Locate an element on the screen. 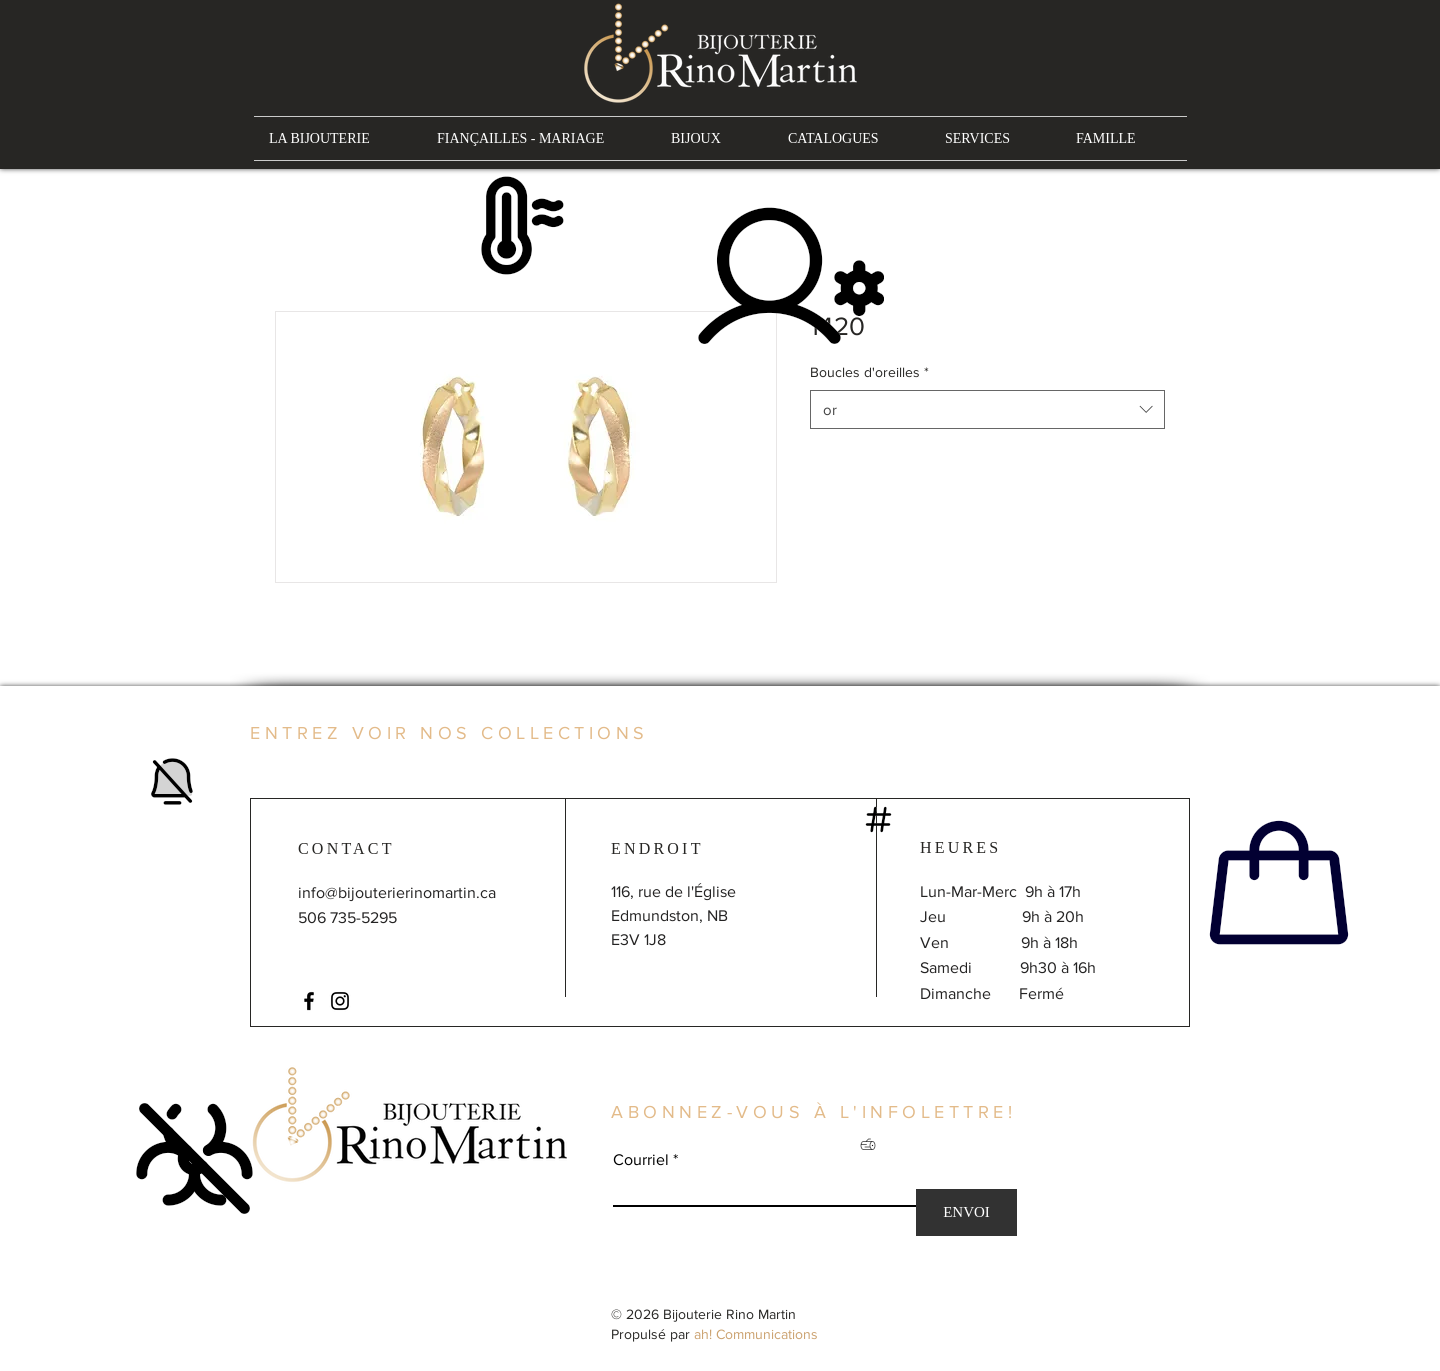 The height and width of the screenshot is (1371, 1440). view activity log or history is located at coordinates (868, 1145).